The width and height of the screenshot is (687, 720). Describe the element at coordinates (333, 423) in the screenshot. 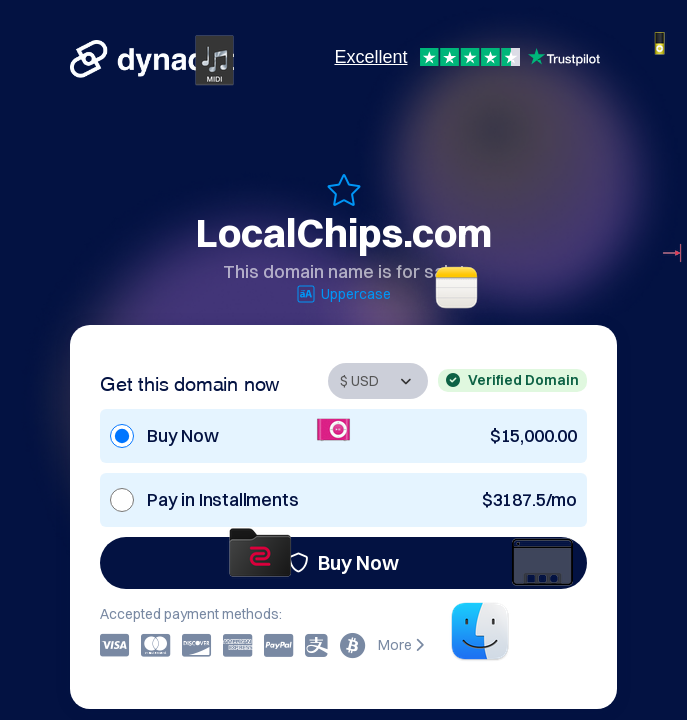

I see `iPod shuffle device connected` at that location.